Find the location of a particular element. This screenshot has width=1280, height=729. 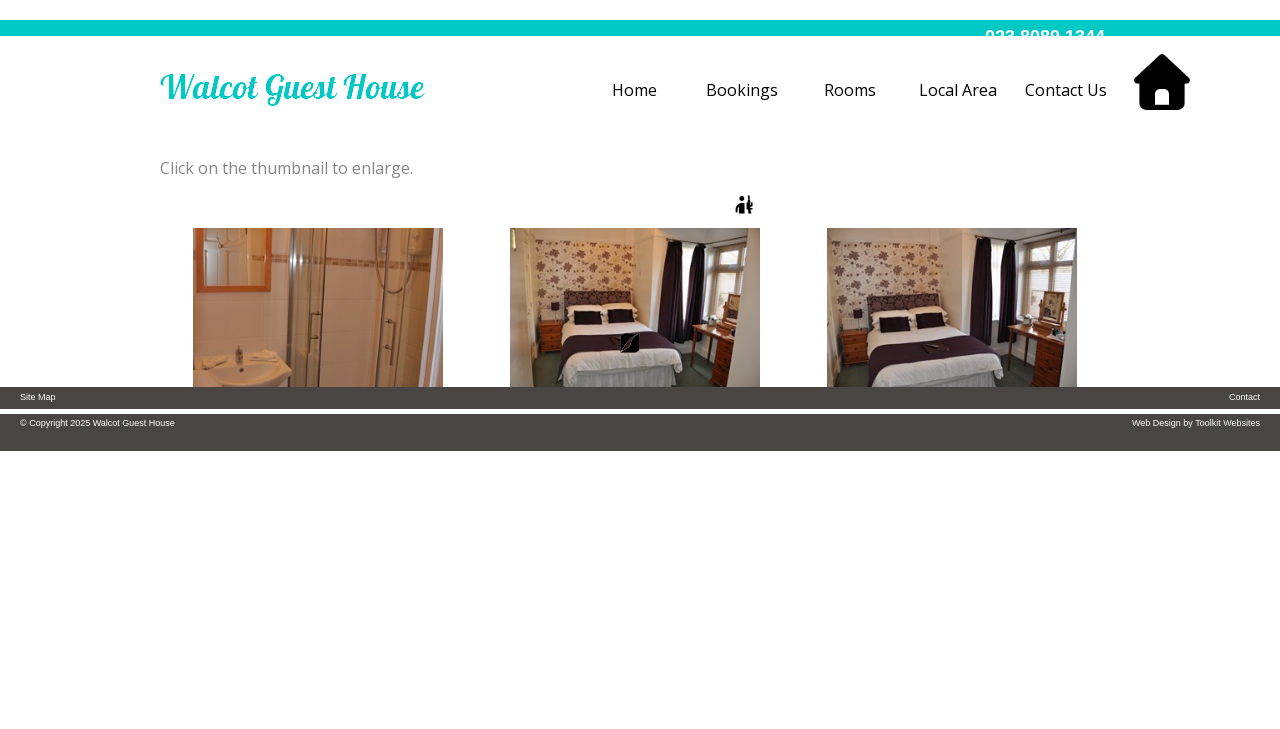

indicates military or armed personnel is located at coordinates (743, 204).